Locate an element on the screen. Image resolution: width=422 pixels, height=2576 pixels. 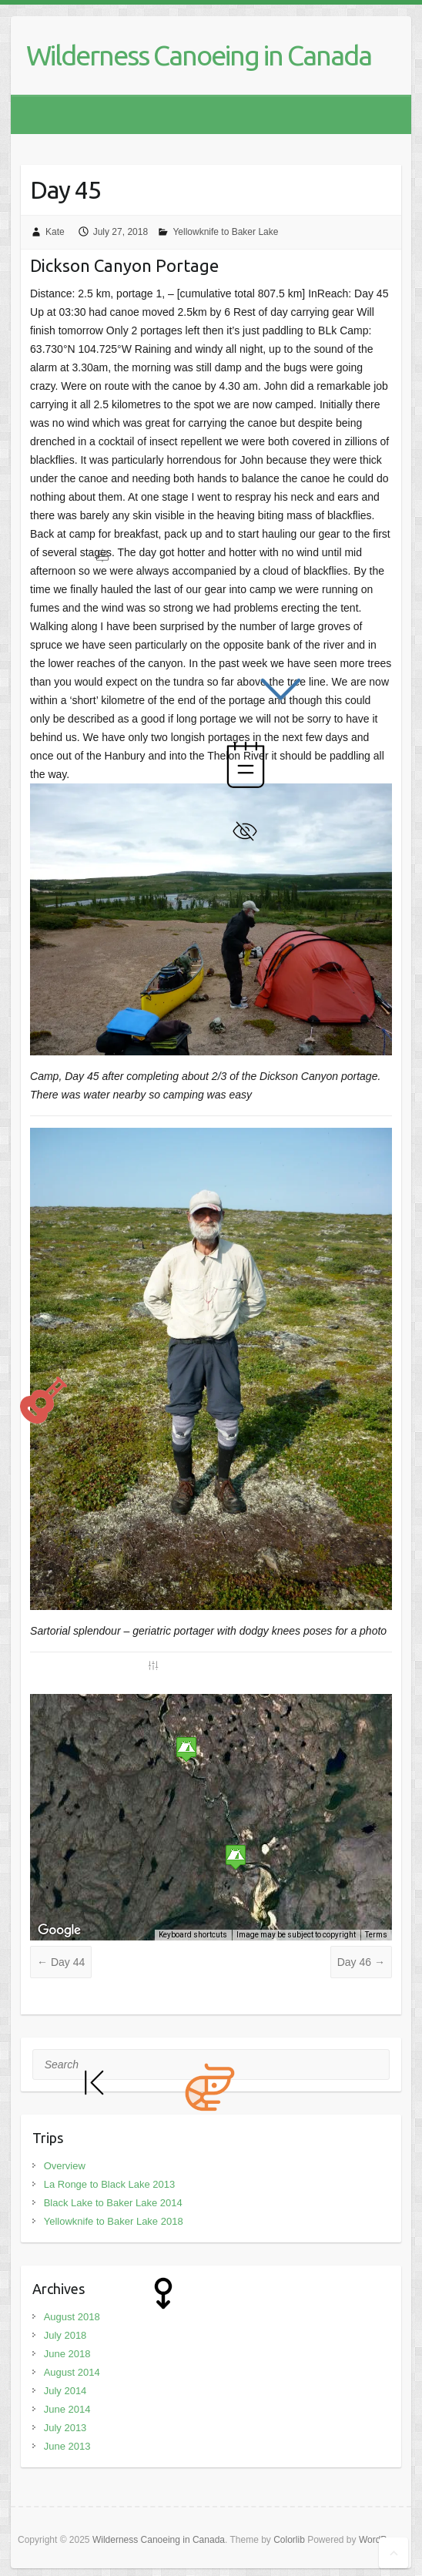
access music or instrument tools is located at coordinates (43, 1400).